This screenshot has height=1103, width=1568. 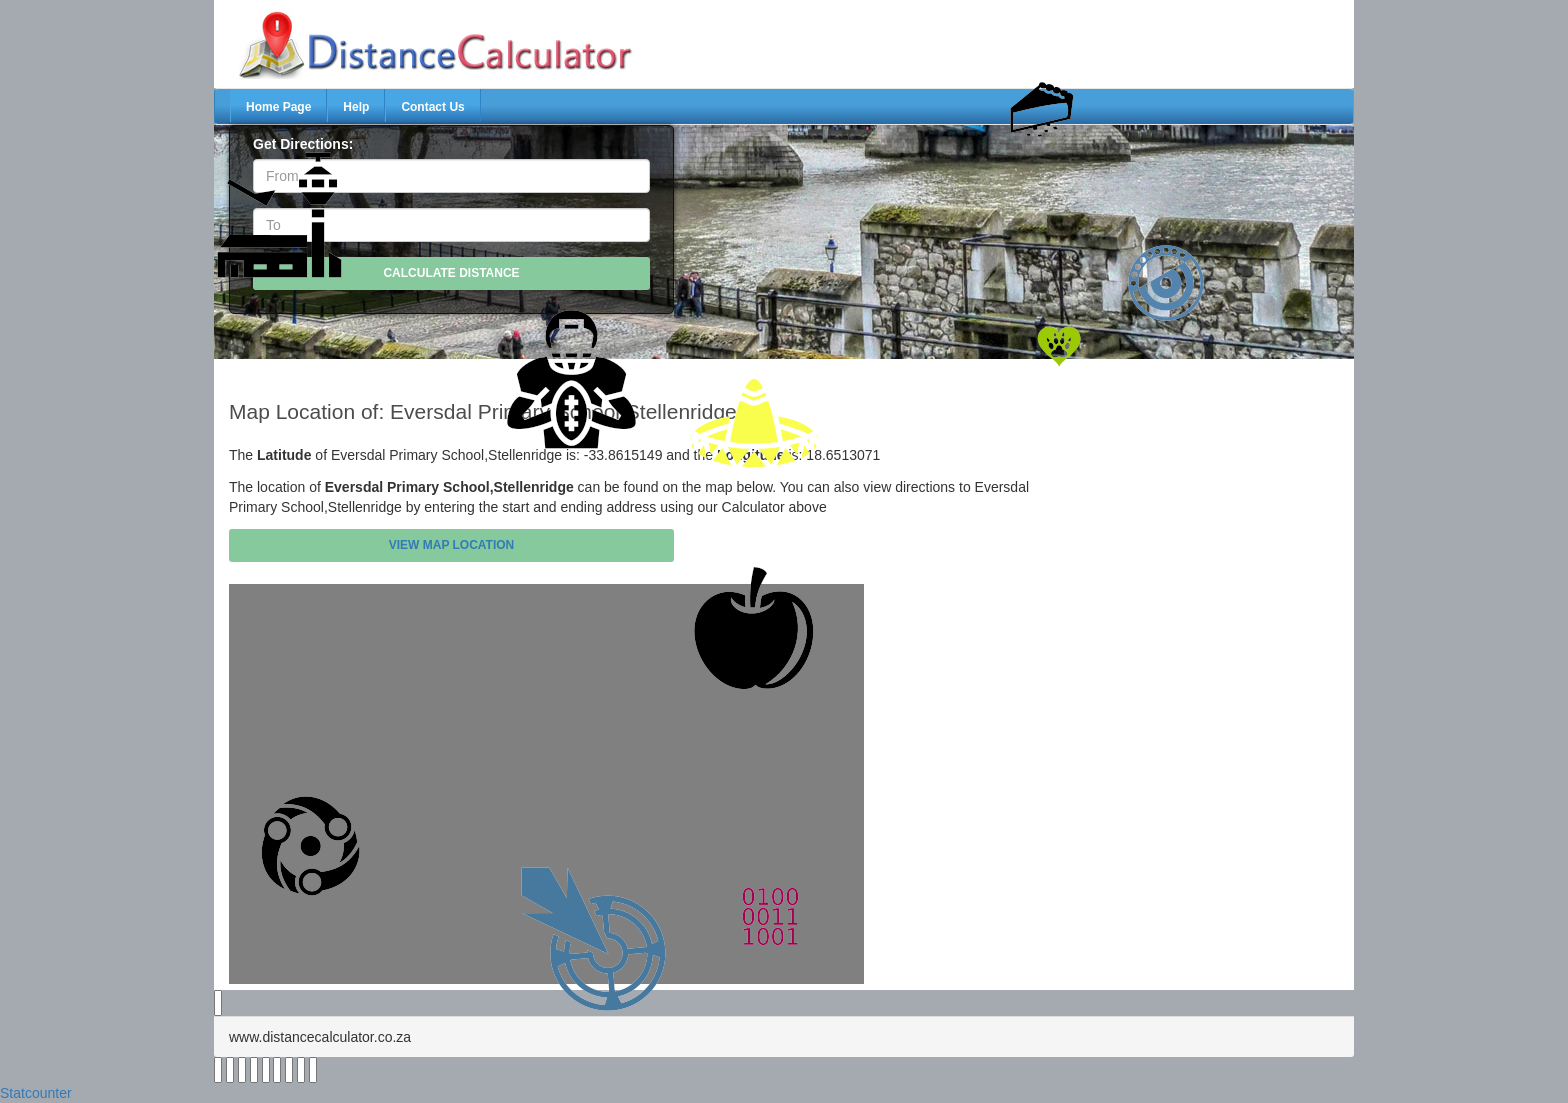 I want to click on view american football player profile, so click(x=571, y=374).